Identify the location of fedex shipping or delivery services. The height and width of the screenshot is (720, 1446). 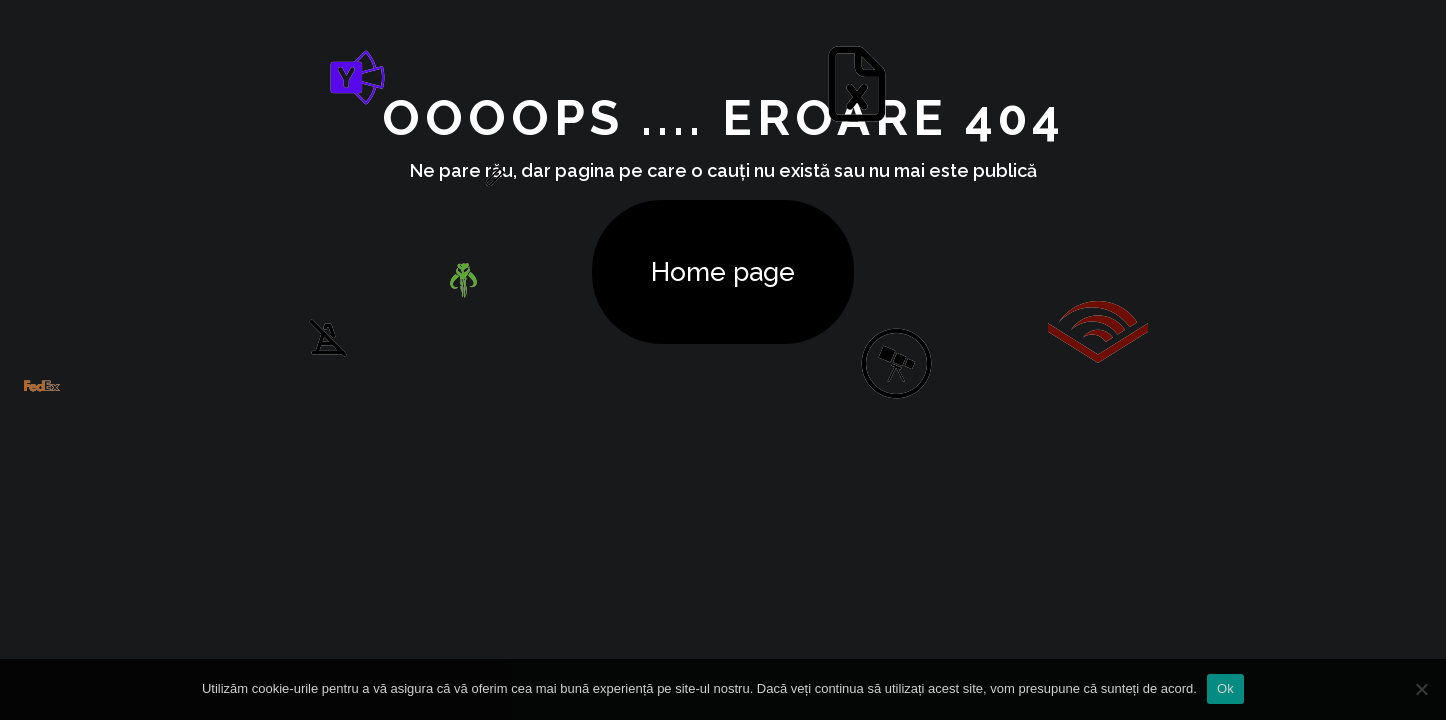
(42, 386).